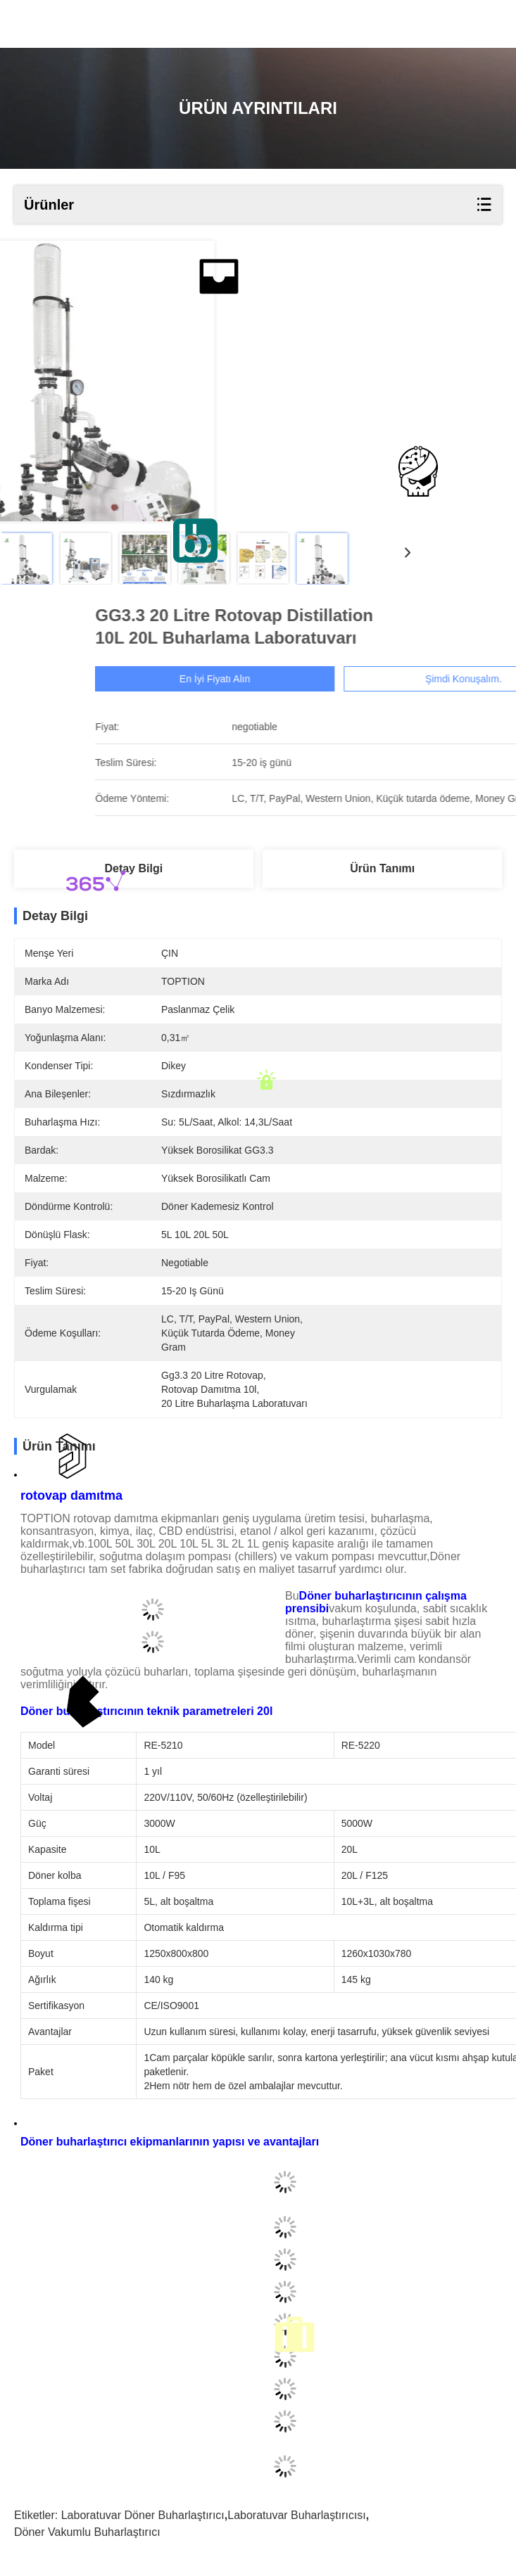 The width and height of the screenshot is (516, 2576). I want to click on view your inbox messages, so click(219, 276).